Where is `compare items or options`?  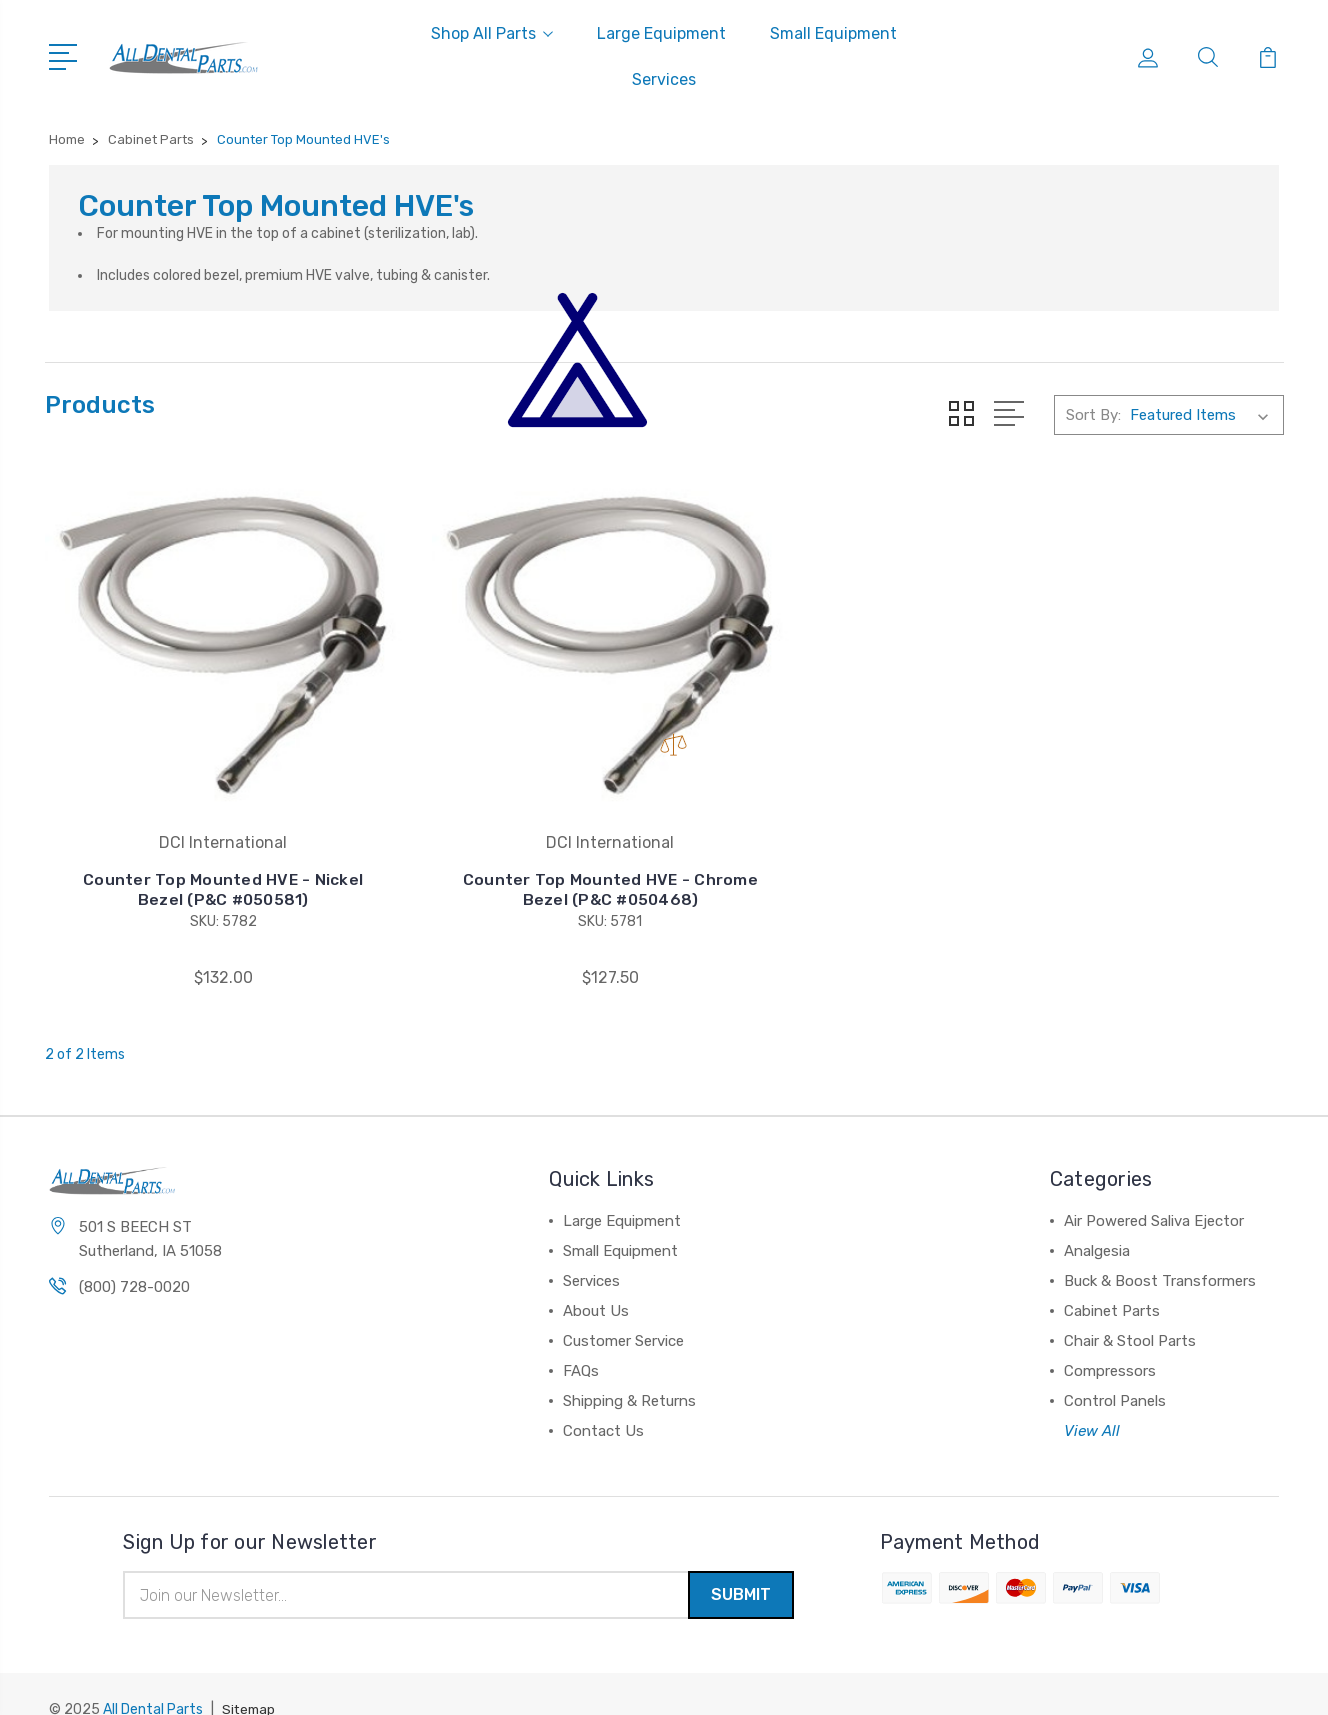
compare items or options is located at coordinates (673, 744).